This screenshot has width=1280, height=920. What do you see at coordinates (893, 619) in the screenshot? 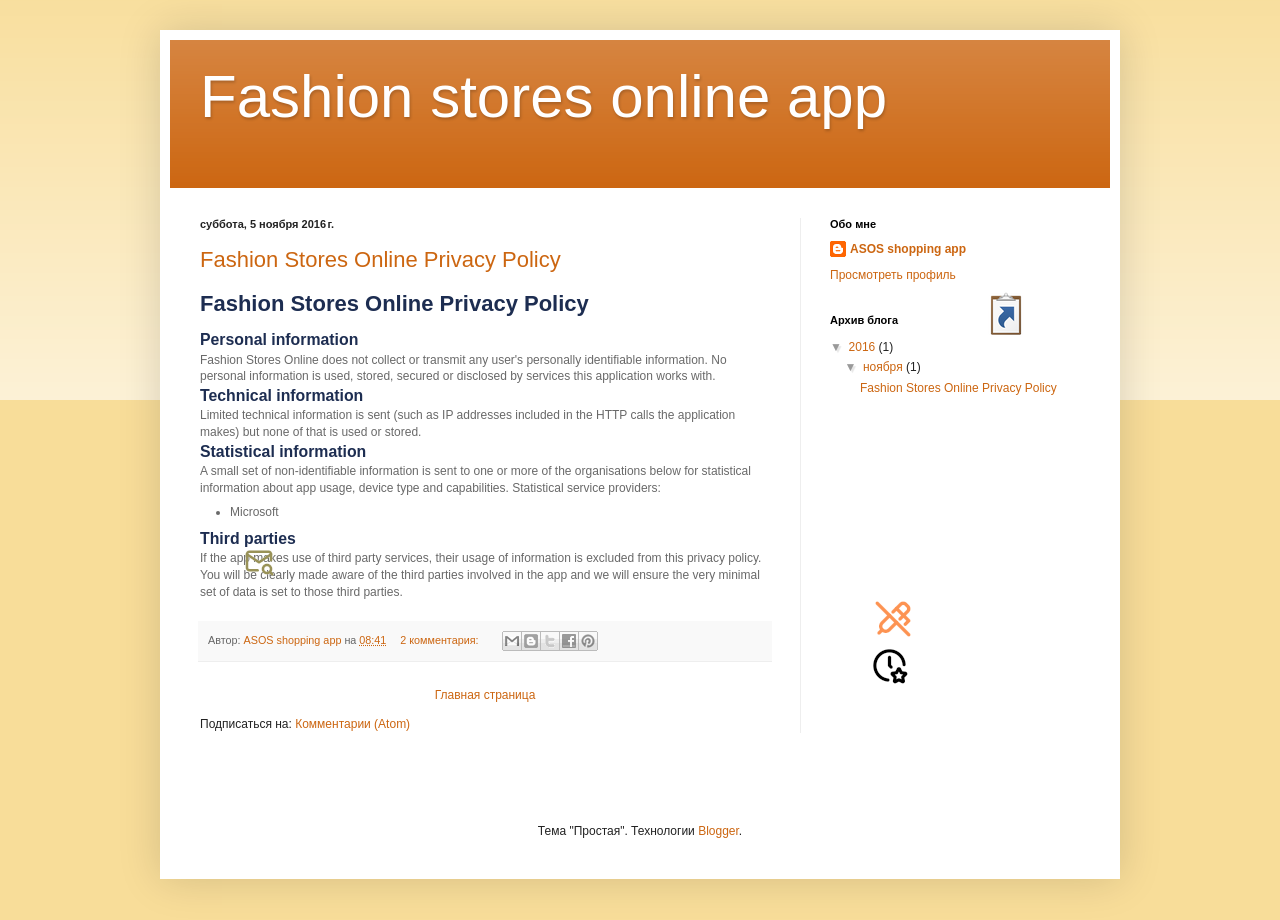
I see `editing disabled` at bounding box center [893, 619].